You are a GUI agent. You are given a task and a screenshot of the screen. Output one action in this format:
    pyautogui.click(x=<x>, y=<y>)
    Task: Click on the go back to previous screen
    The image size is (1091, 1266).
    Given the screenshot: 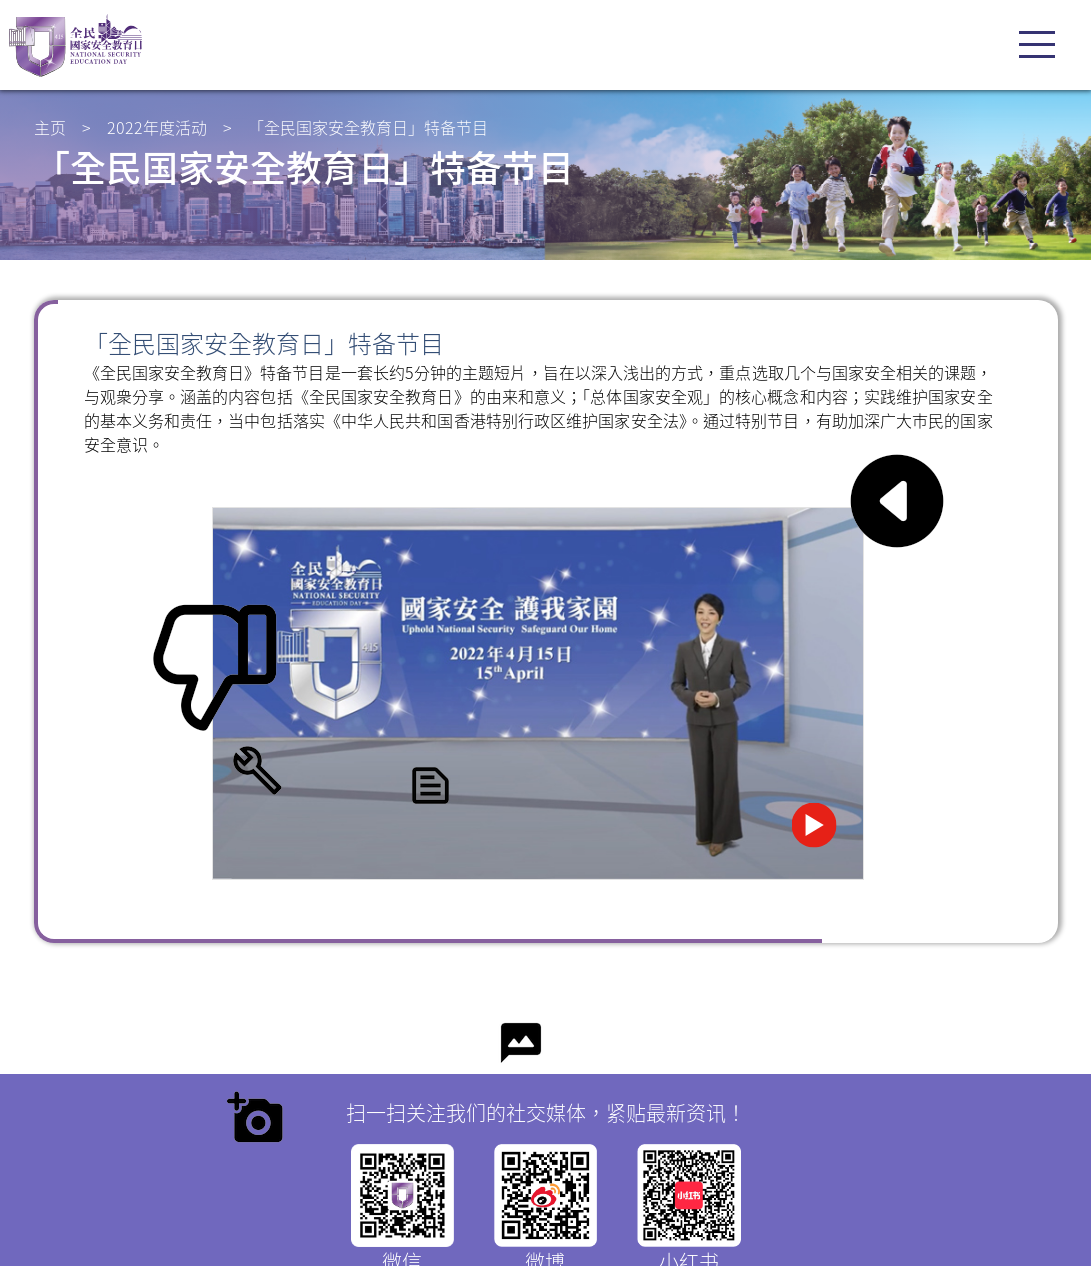 What is the action you would take?
    pyautogui.click(x=897, y=501)
    